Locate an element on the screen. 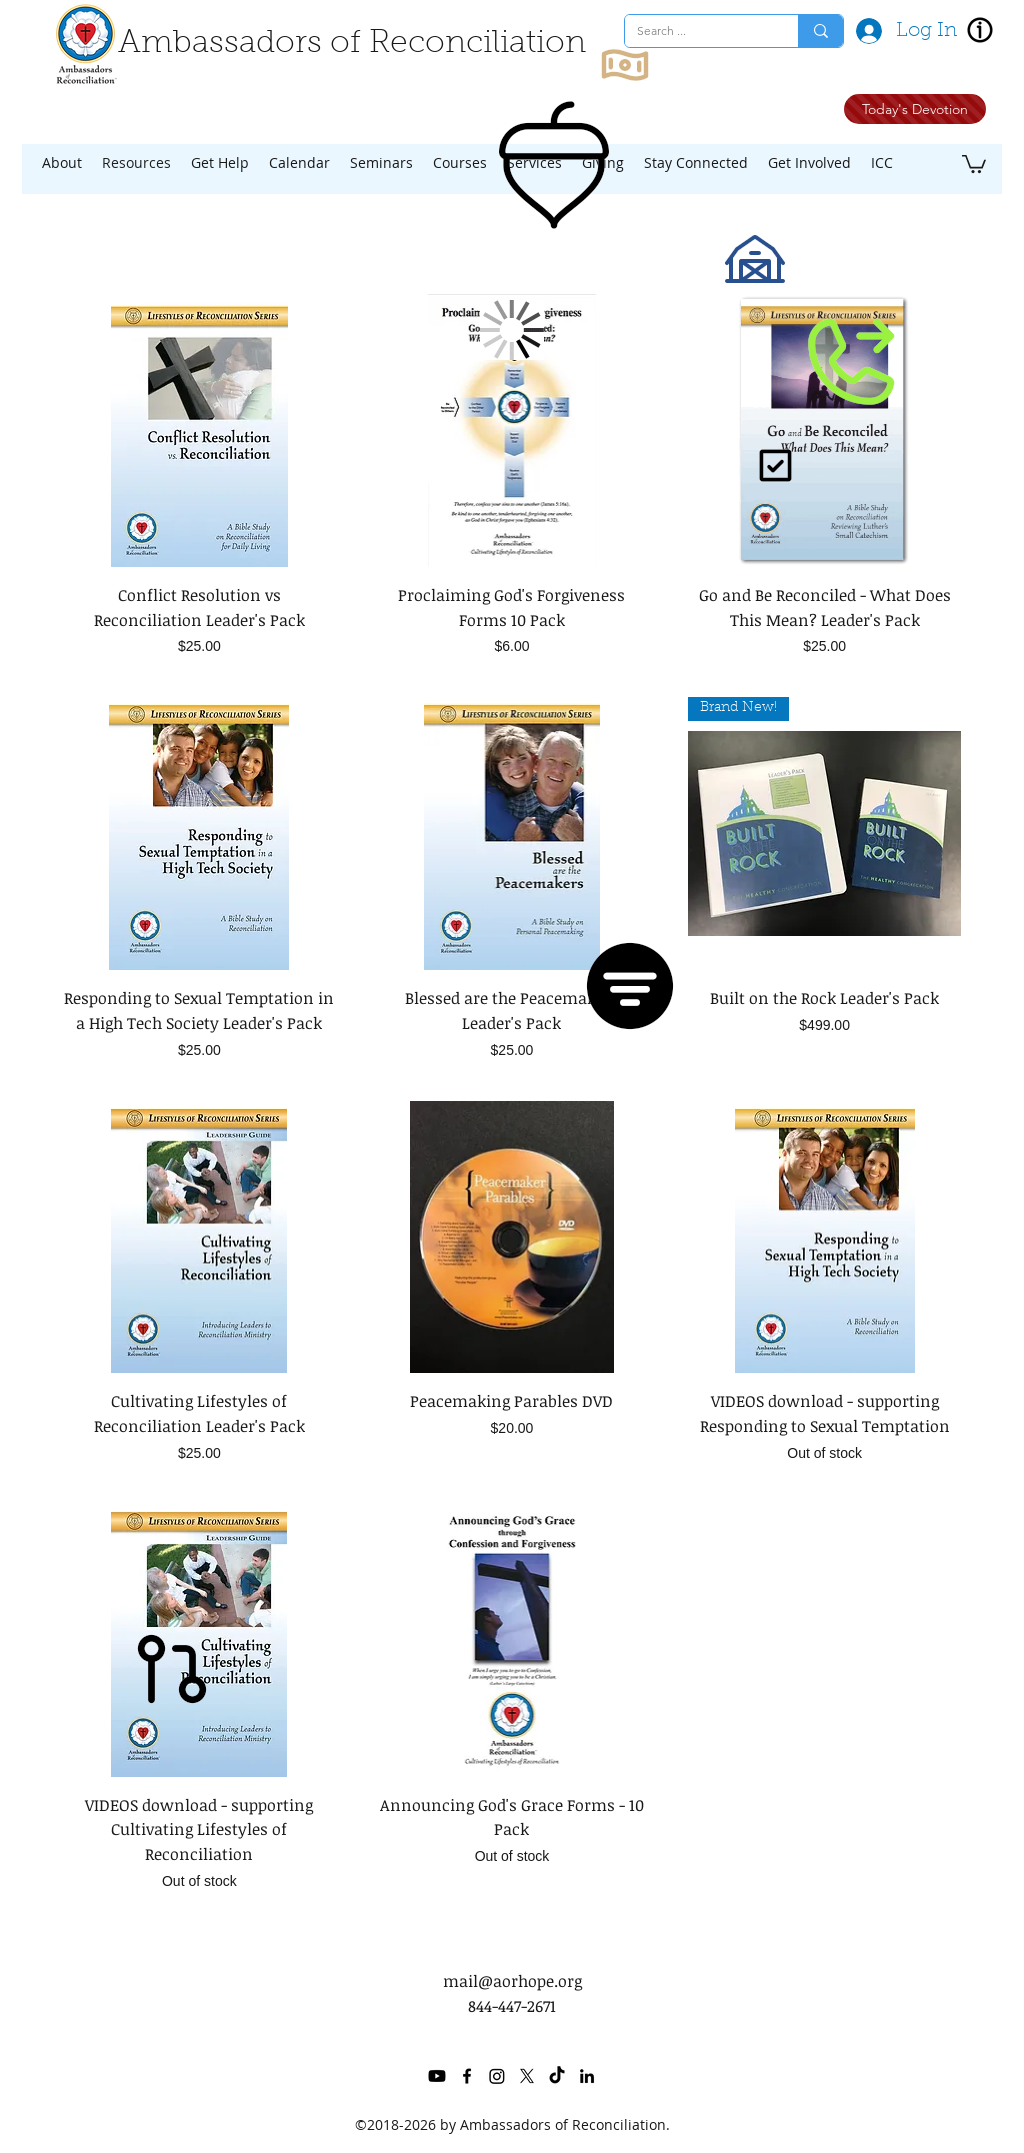  create a new pull request is located at coordinates (172, 1669).